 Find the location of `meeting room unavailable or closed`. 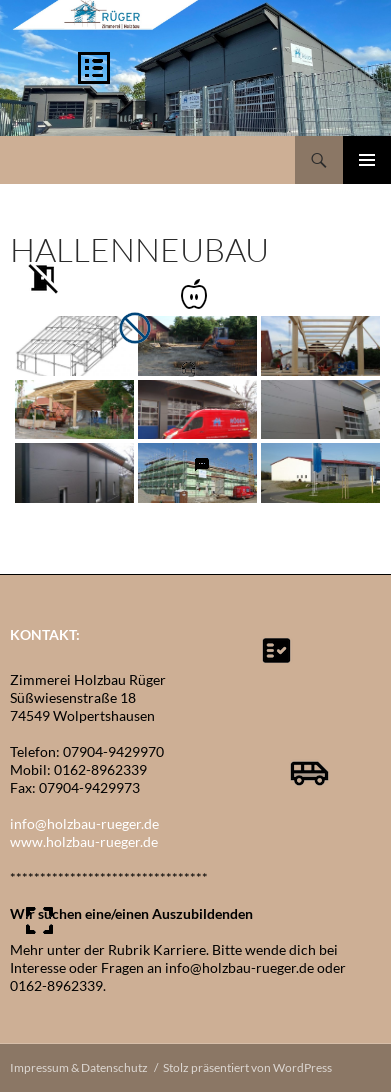

meeting room unavailable or closed is located at coordinates (44, 278).